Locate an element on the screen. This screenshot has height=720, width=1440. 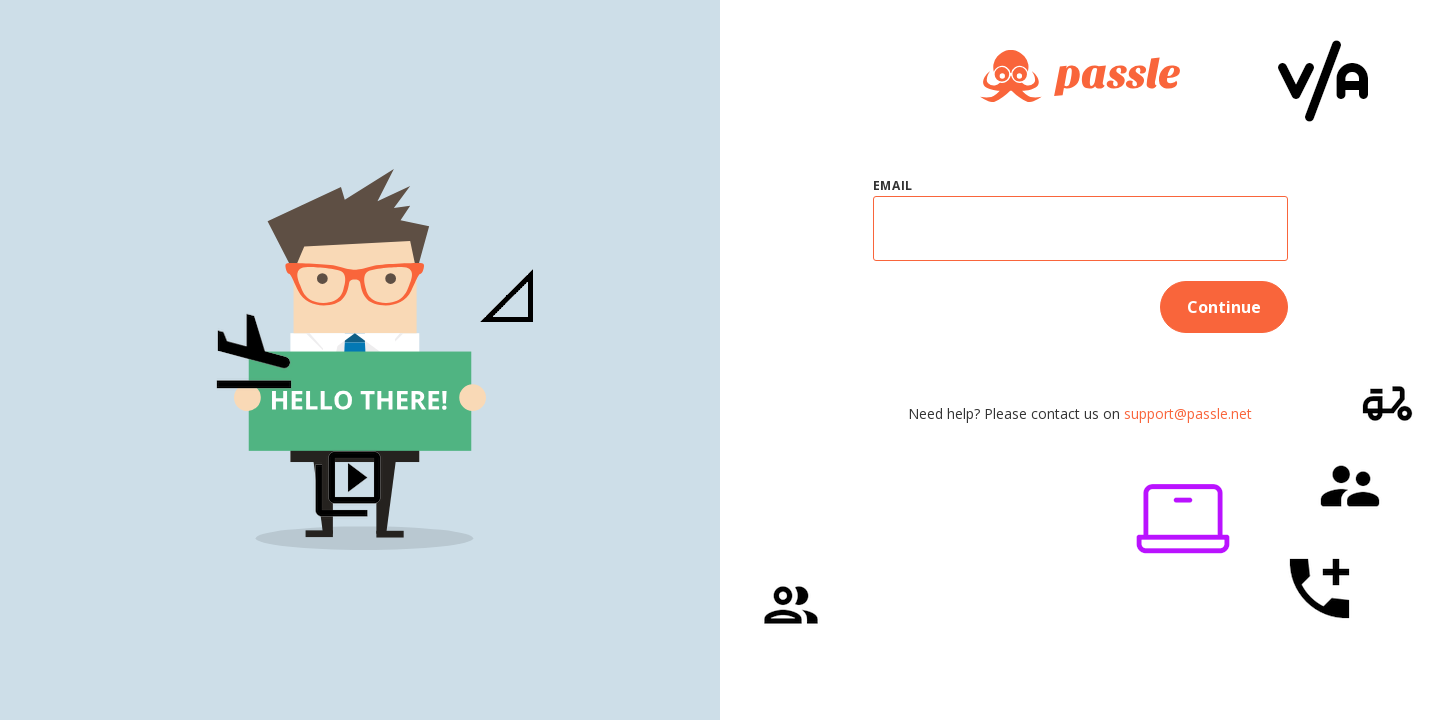
indicates no cellular signal available is located at coordinates (506, 295).